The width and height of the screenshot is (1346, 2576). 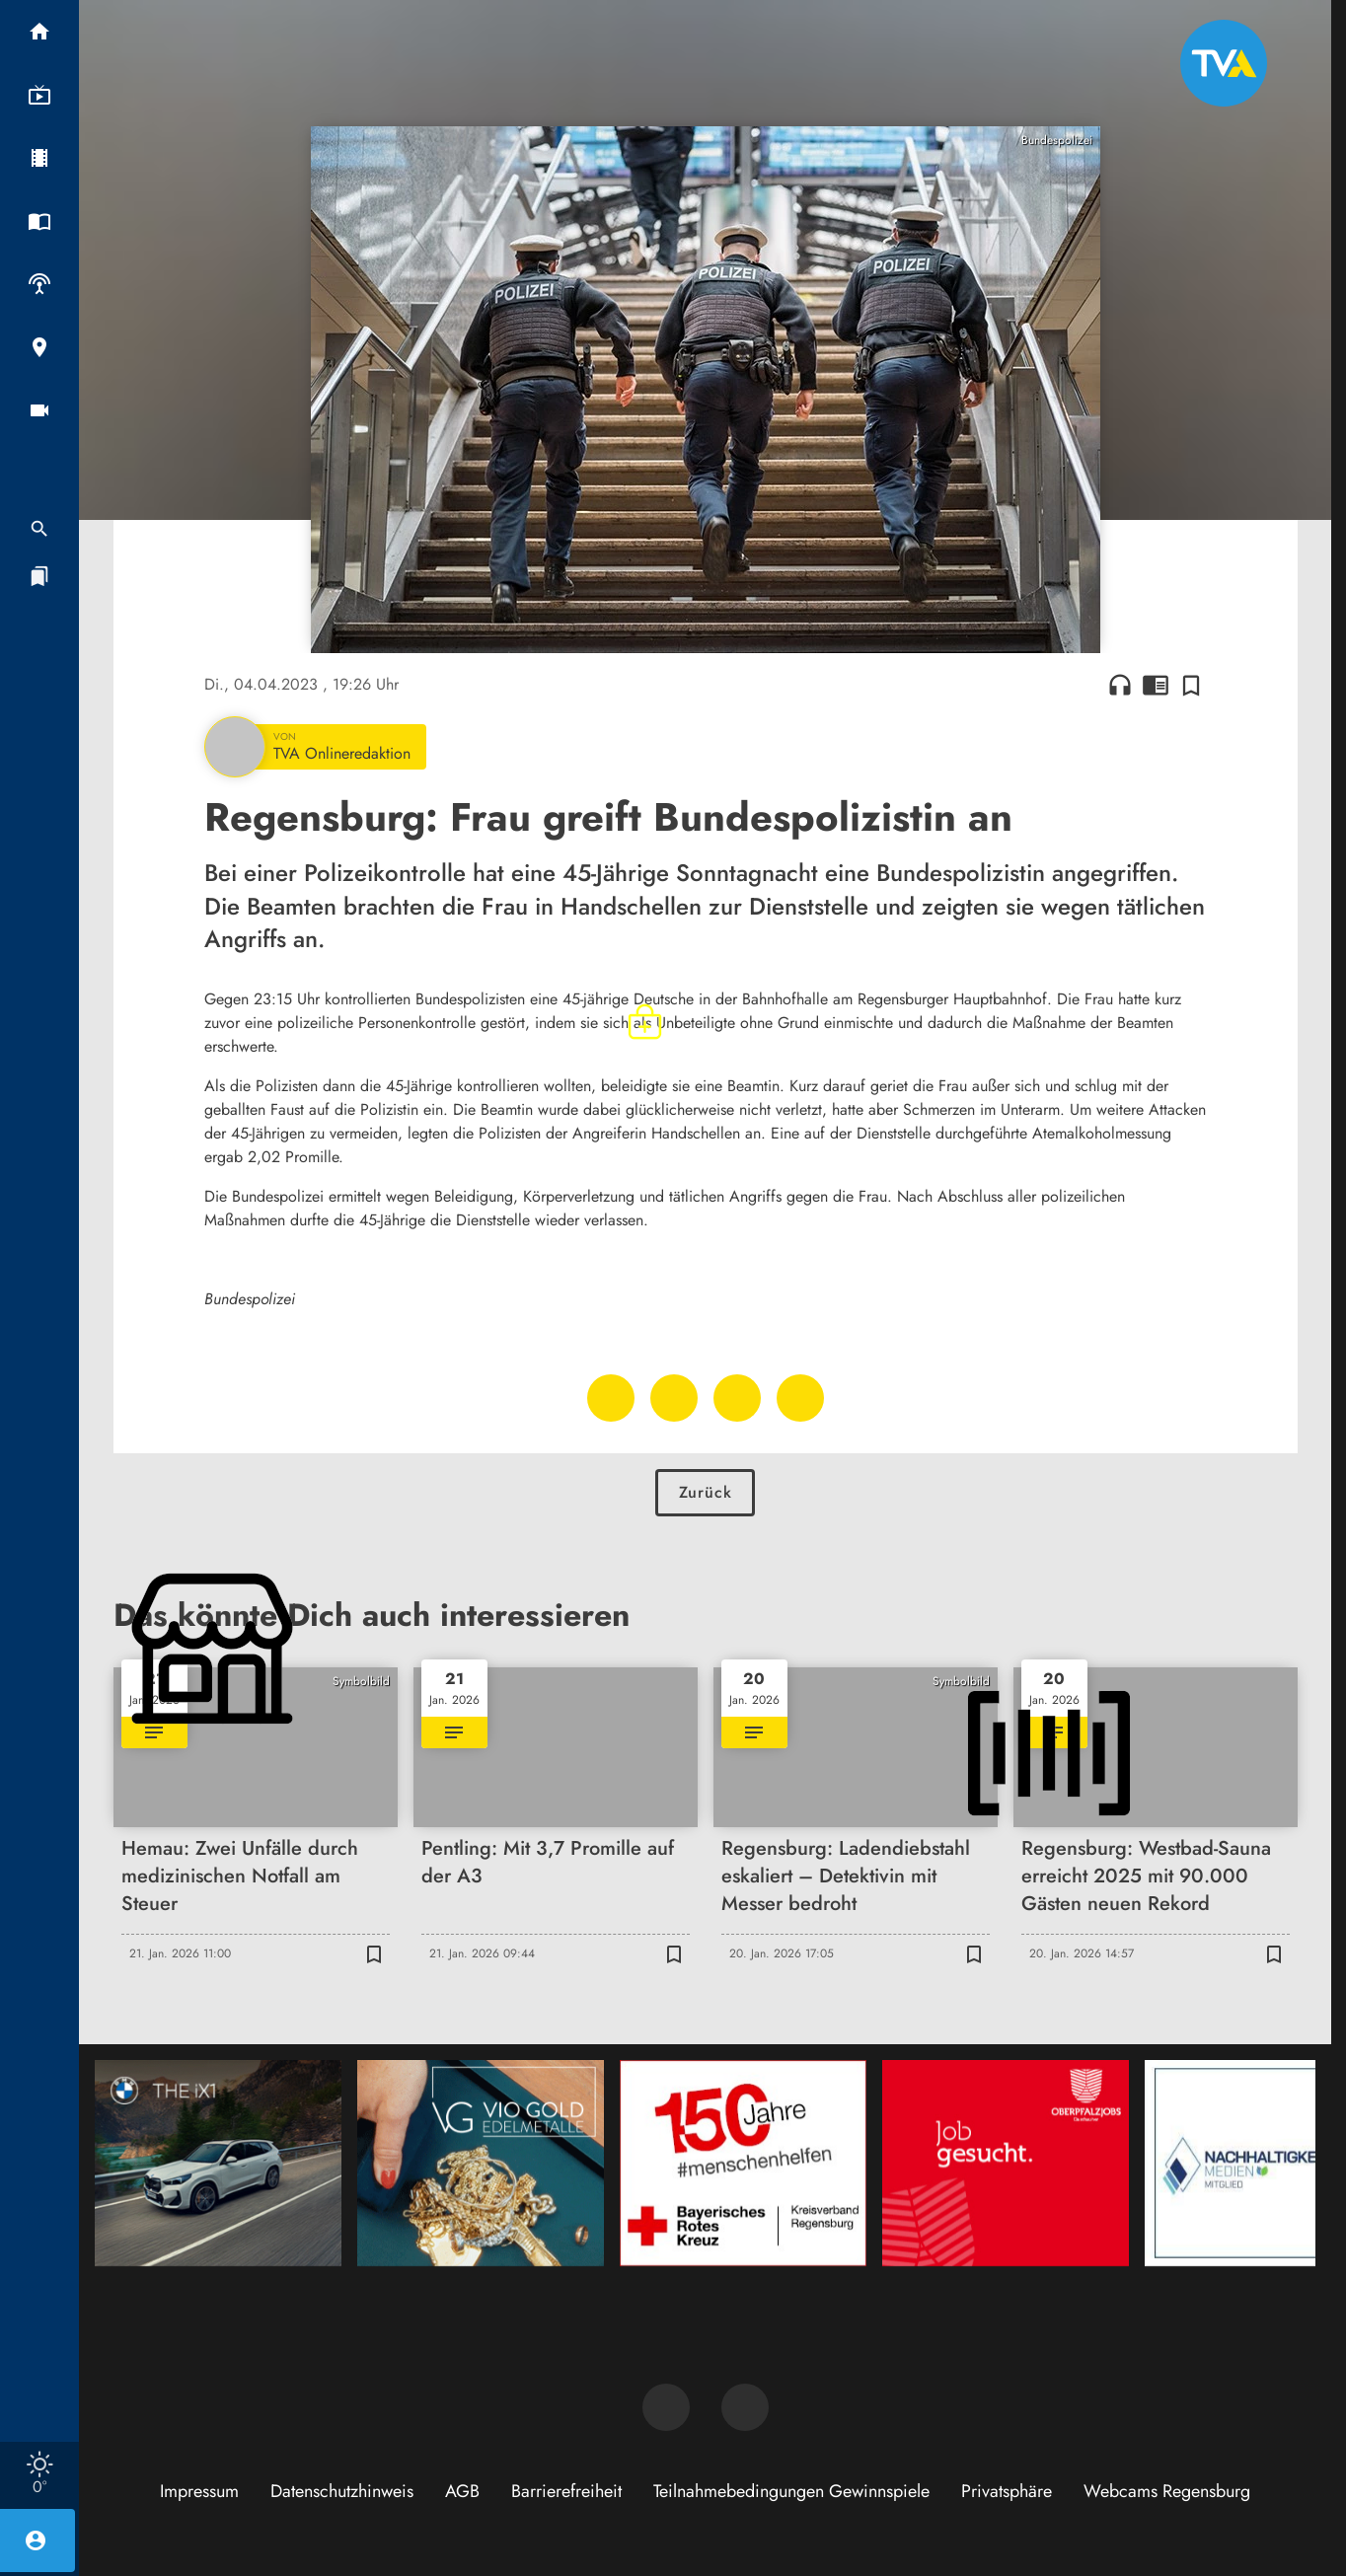 I want to click on add item to shopping bag, so click(x=644, y=1021).